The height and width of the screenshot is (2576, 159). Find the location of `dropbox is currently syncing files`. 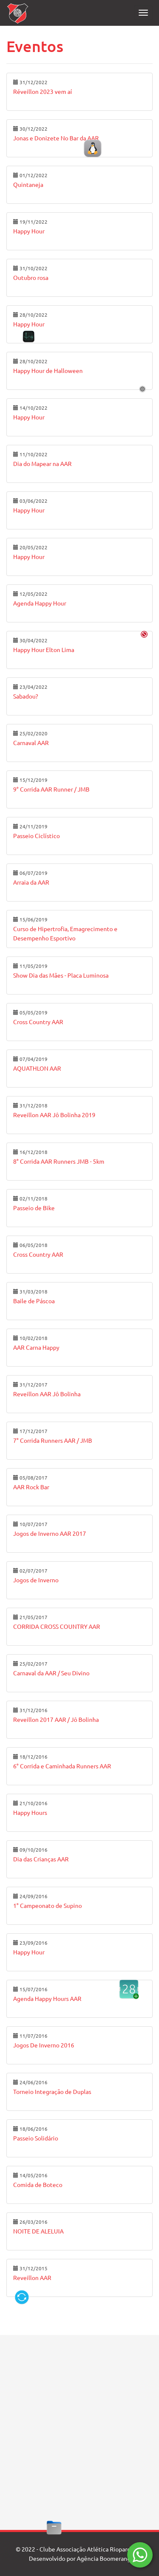

dropbox is currently syncing files is located at coordinates (22, 2297).